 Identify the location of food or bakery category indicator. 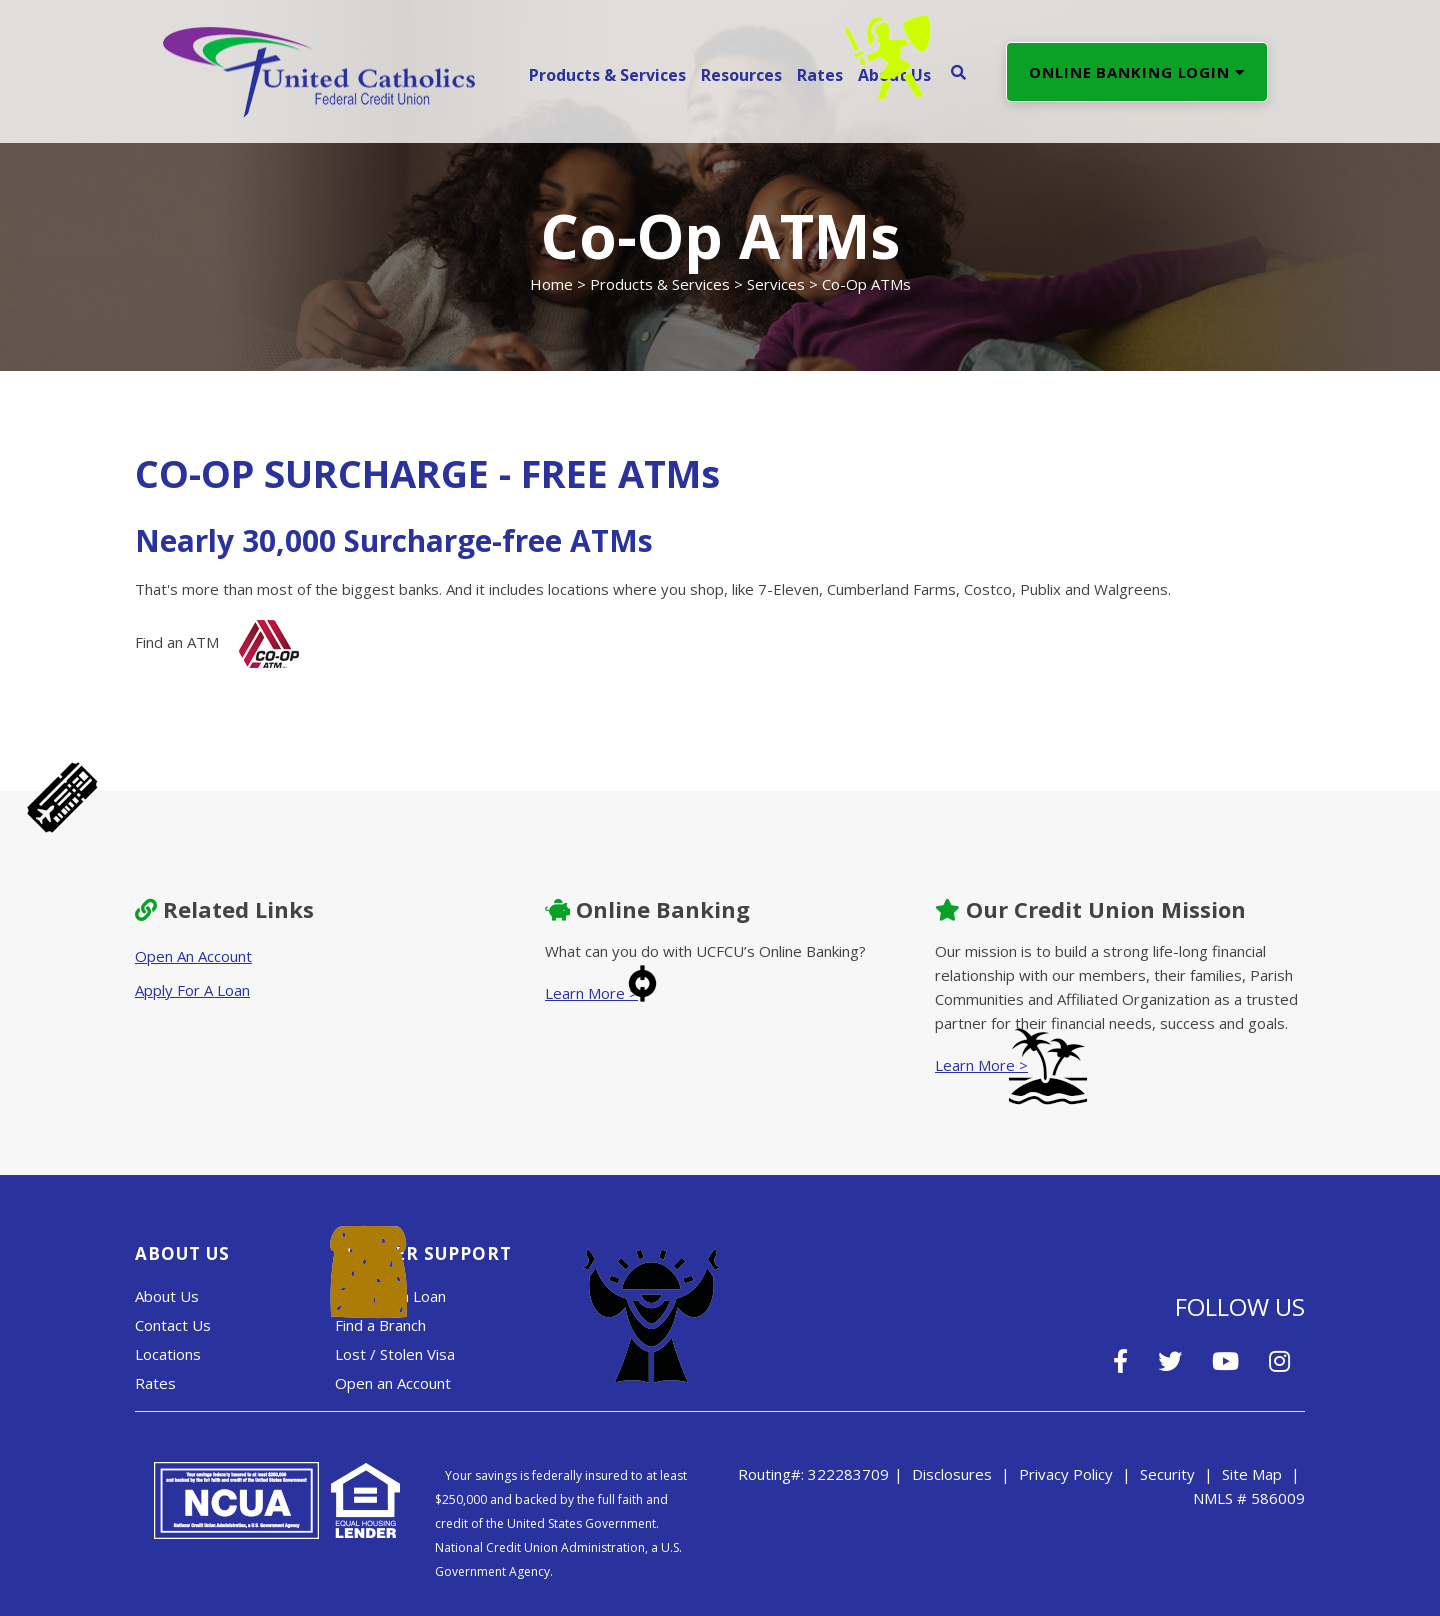
(369, 1271).